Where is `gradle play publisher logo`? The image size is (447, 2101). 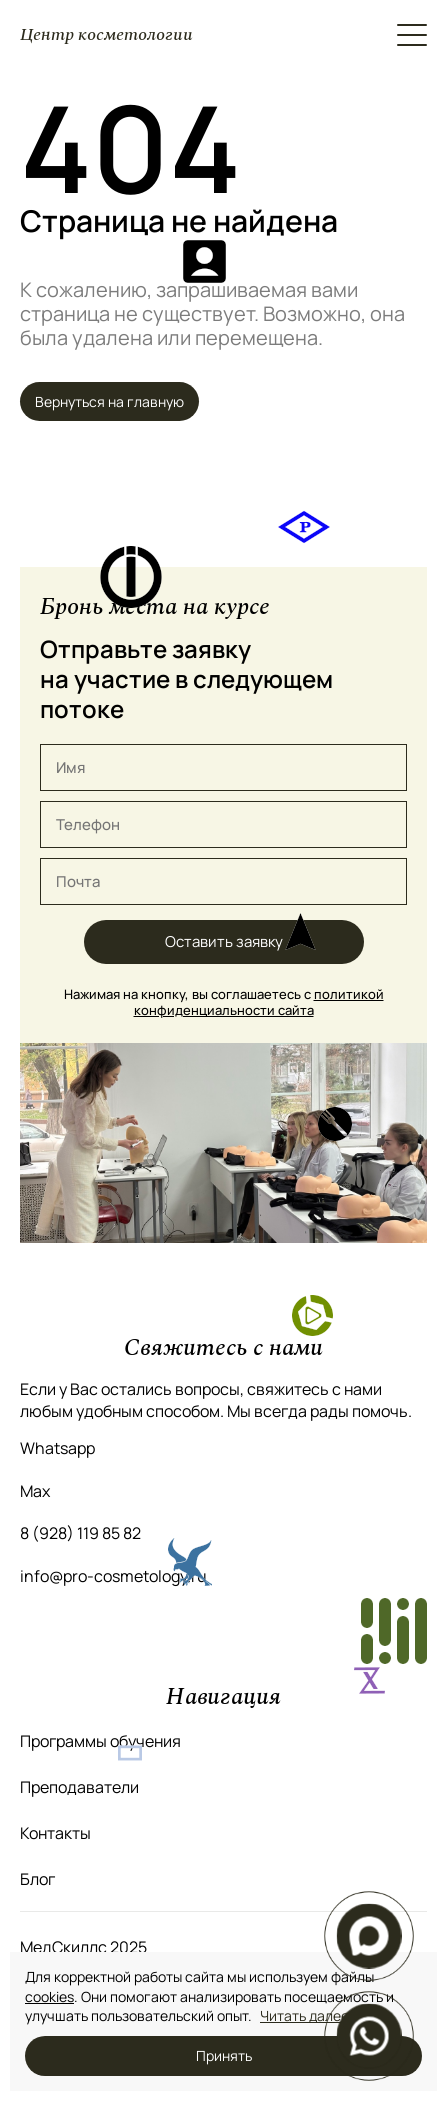 gradle play publisher logo is located at coordinates (312, 1315).